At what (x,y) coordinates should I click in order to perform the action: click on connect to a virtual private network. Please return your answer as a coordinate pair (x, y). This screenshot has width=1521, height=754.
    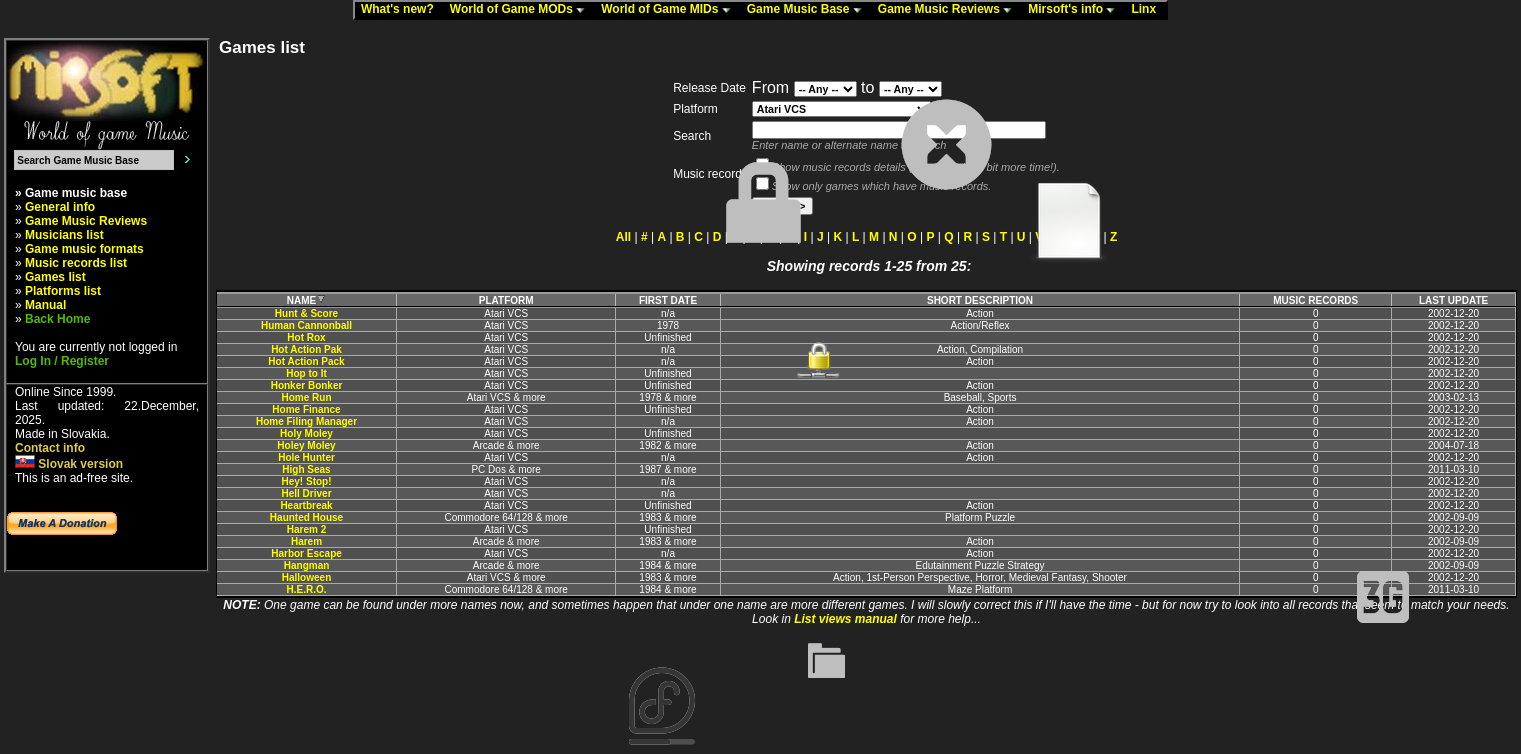
    Looking at the image, I should click on (819, 361).